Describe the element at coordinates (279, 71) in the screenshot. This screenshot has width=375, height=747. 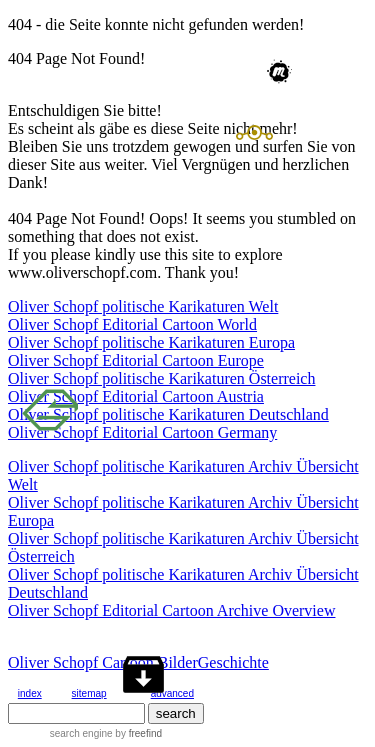
I see `open the Meetup app` at that location.